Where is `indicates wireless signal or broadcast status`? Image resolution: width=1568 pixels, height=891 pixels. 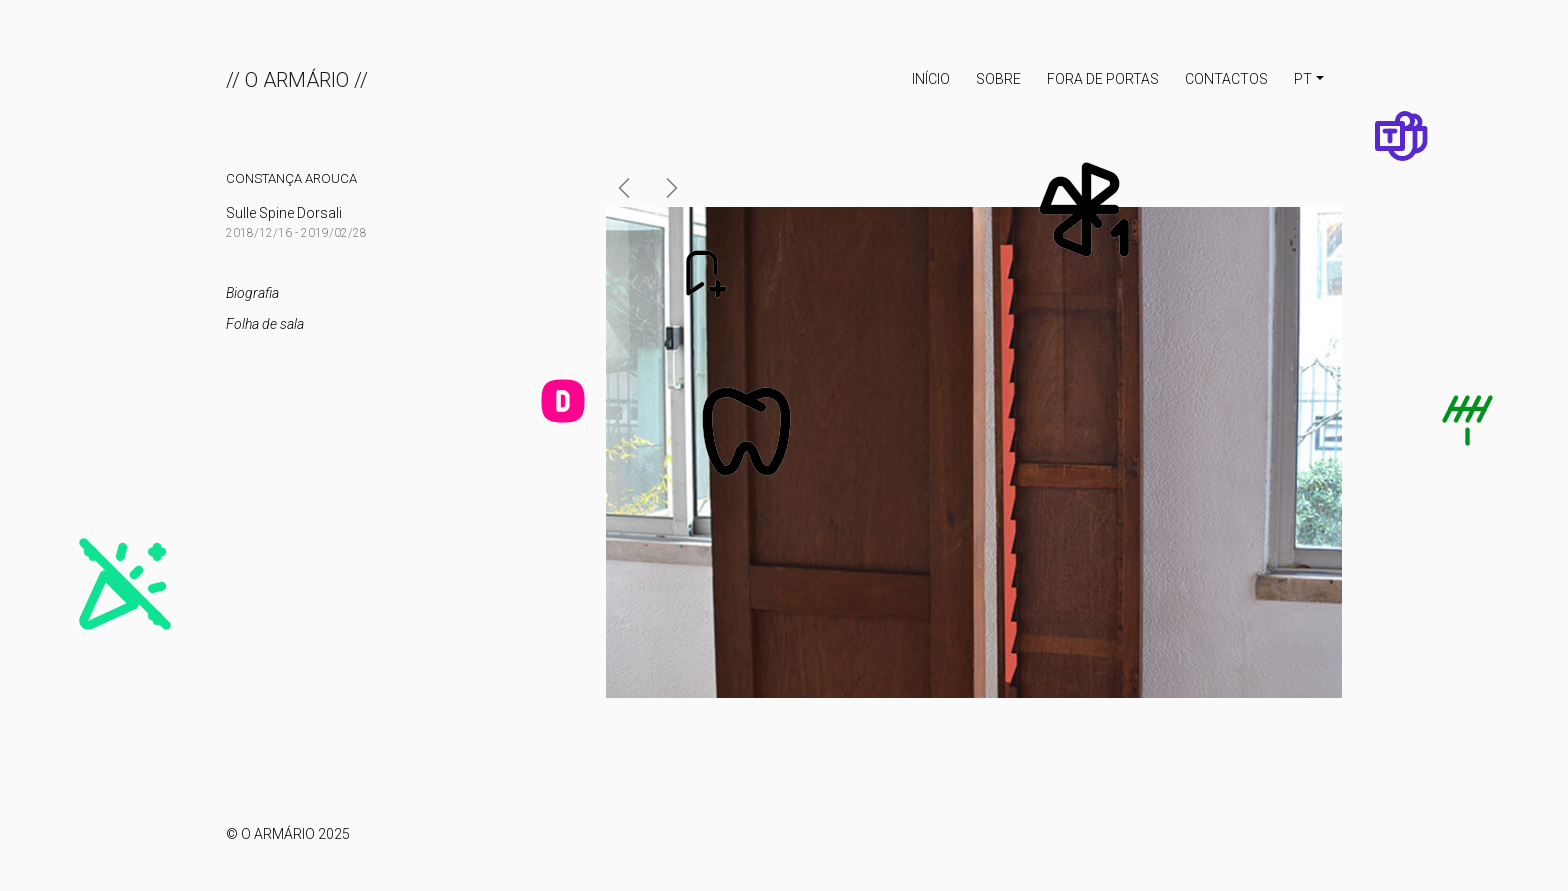
indicates wireless signal or broadcast status is located at coordinates (1467, 420).